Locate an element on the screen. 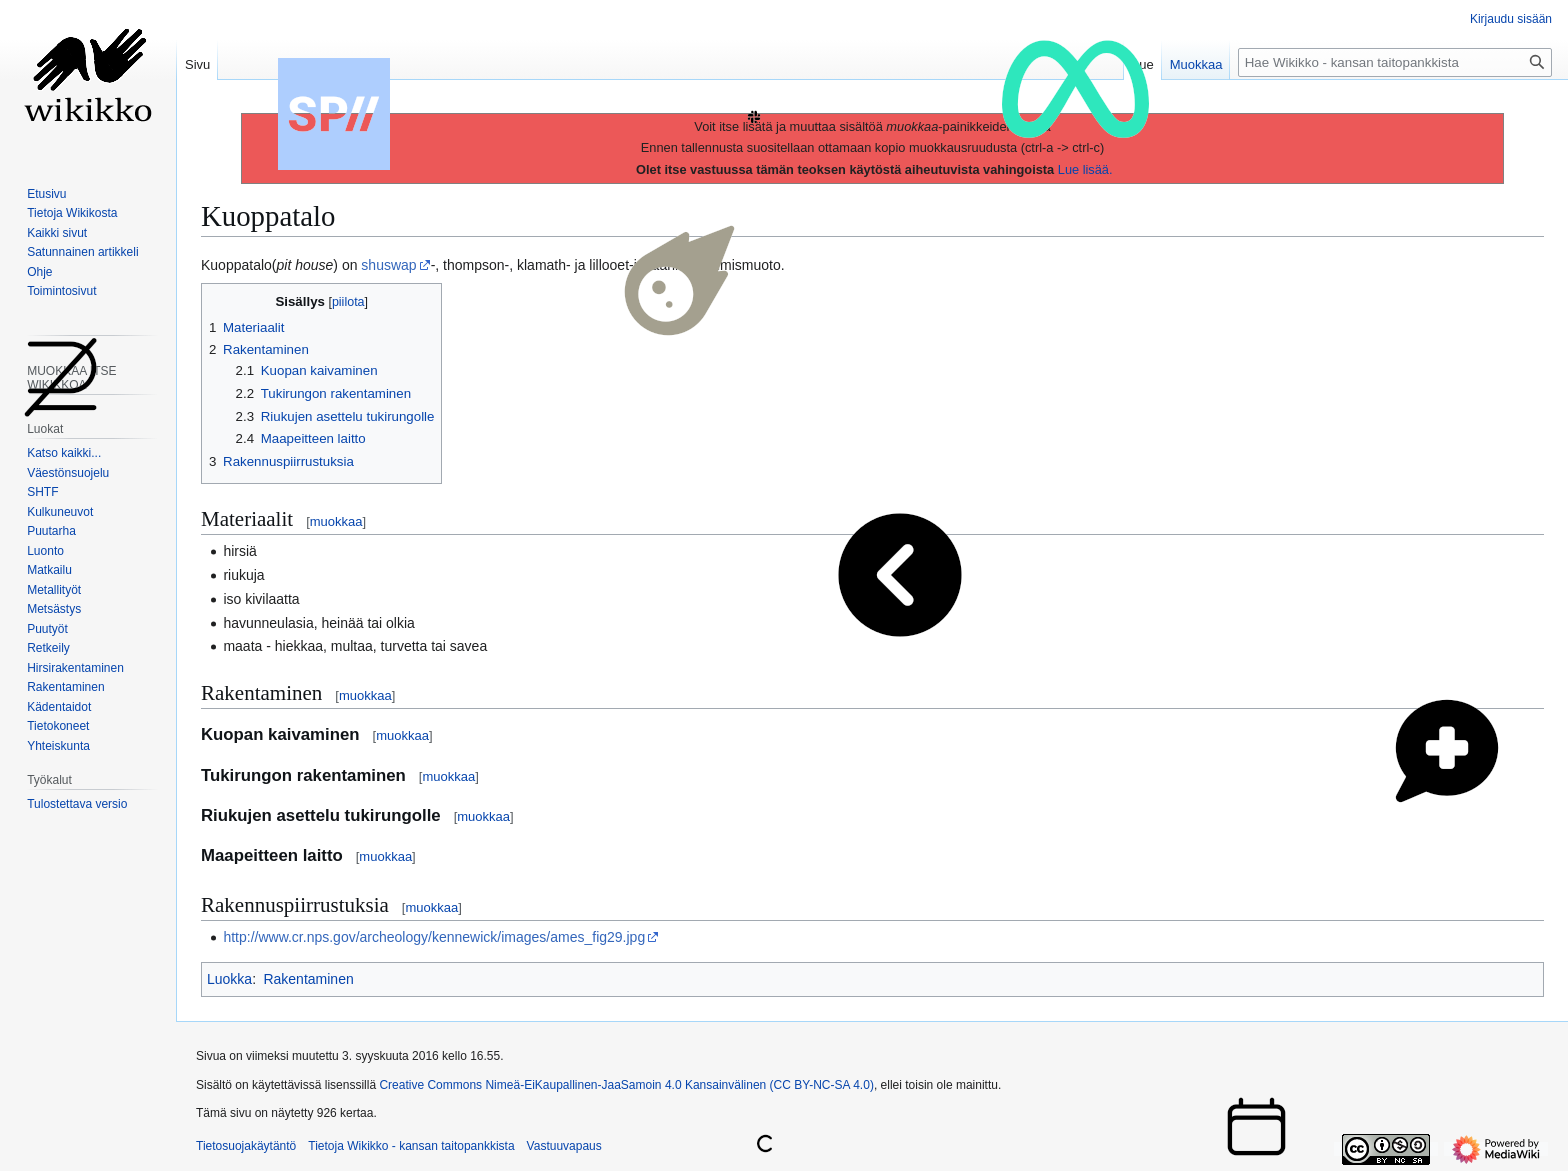 This screenshot has width=1568, height=1171. indicates the letter C or a C-related category is located at coordinates (764, 1143).